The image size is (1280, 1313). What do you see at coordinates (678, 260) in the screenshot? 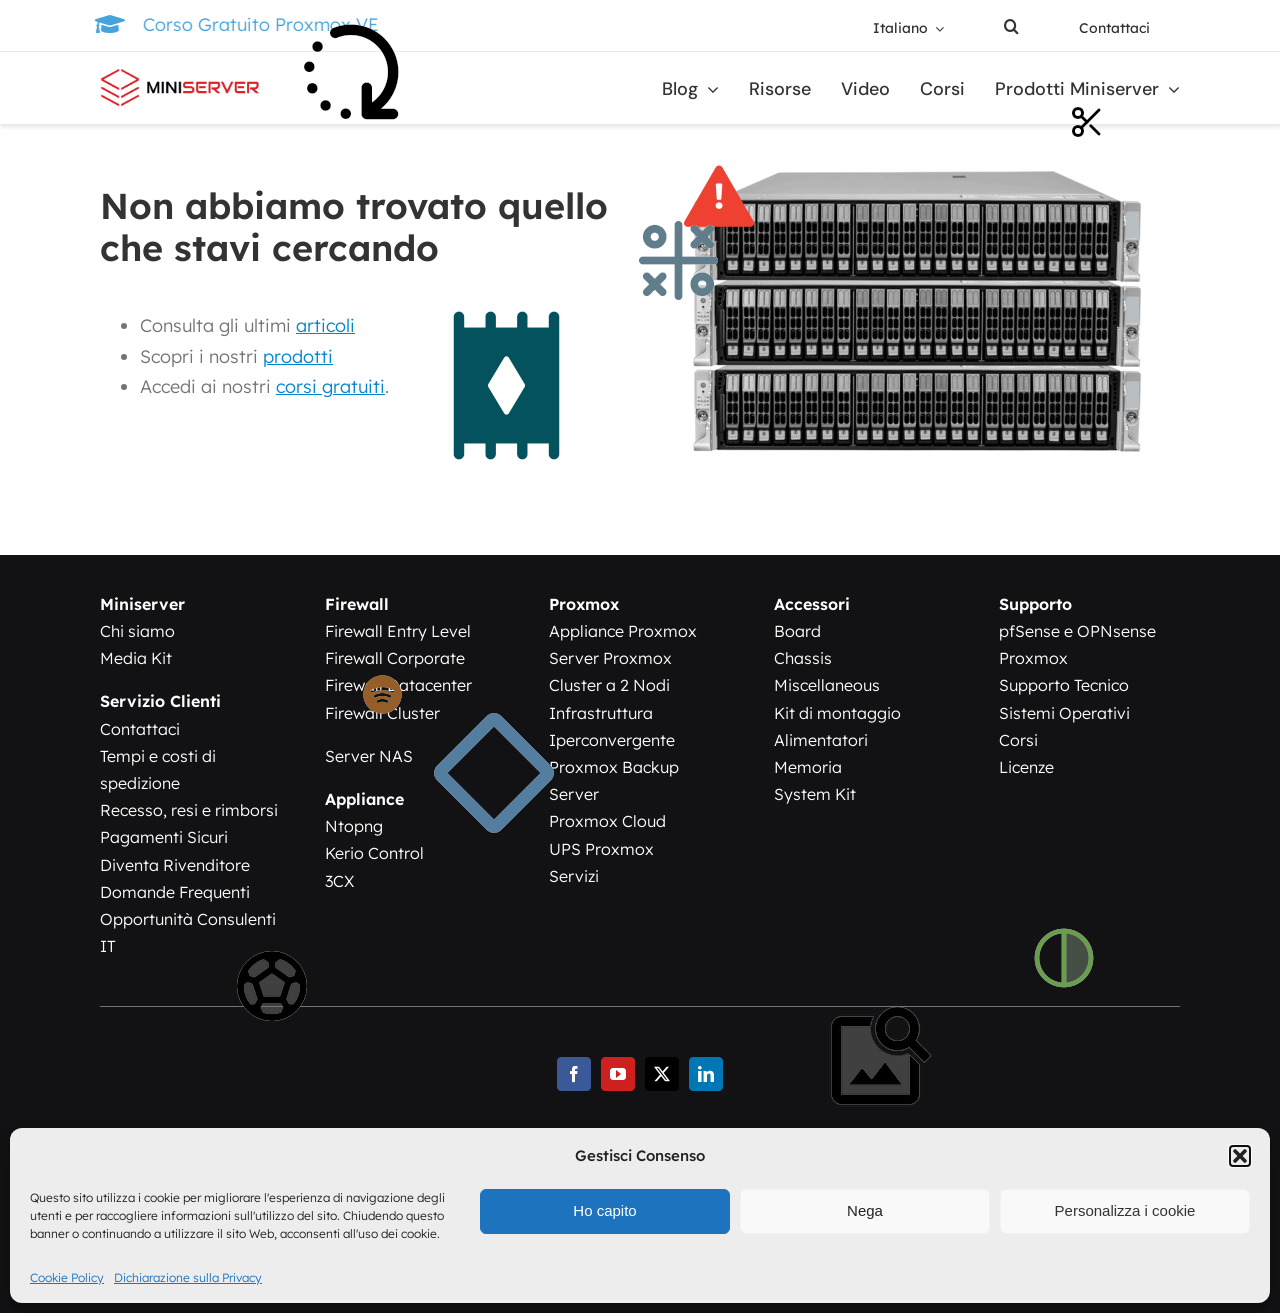
I see `play tic-tac-toe game` at bounding box center [678, 260].